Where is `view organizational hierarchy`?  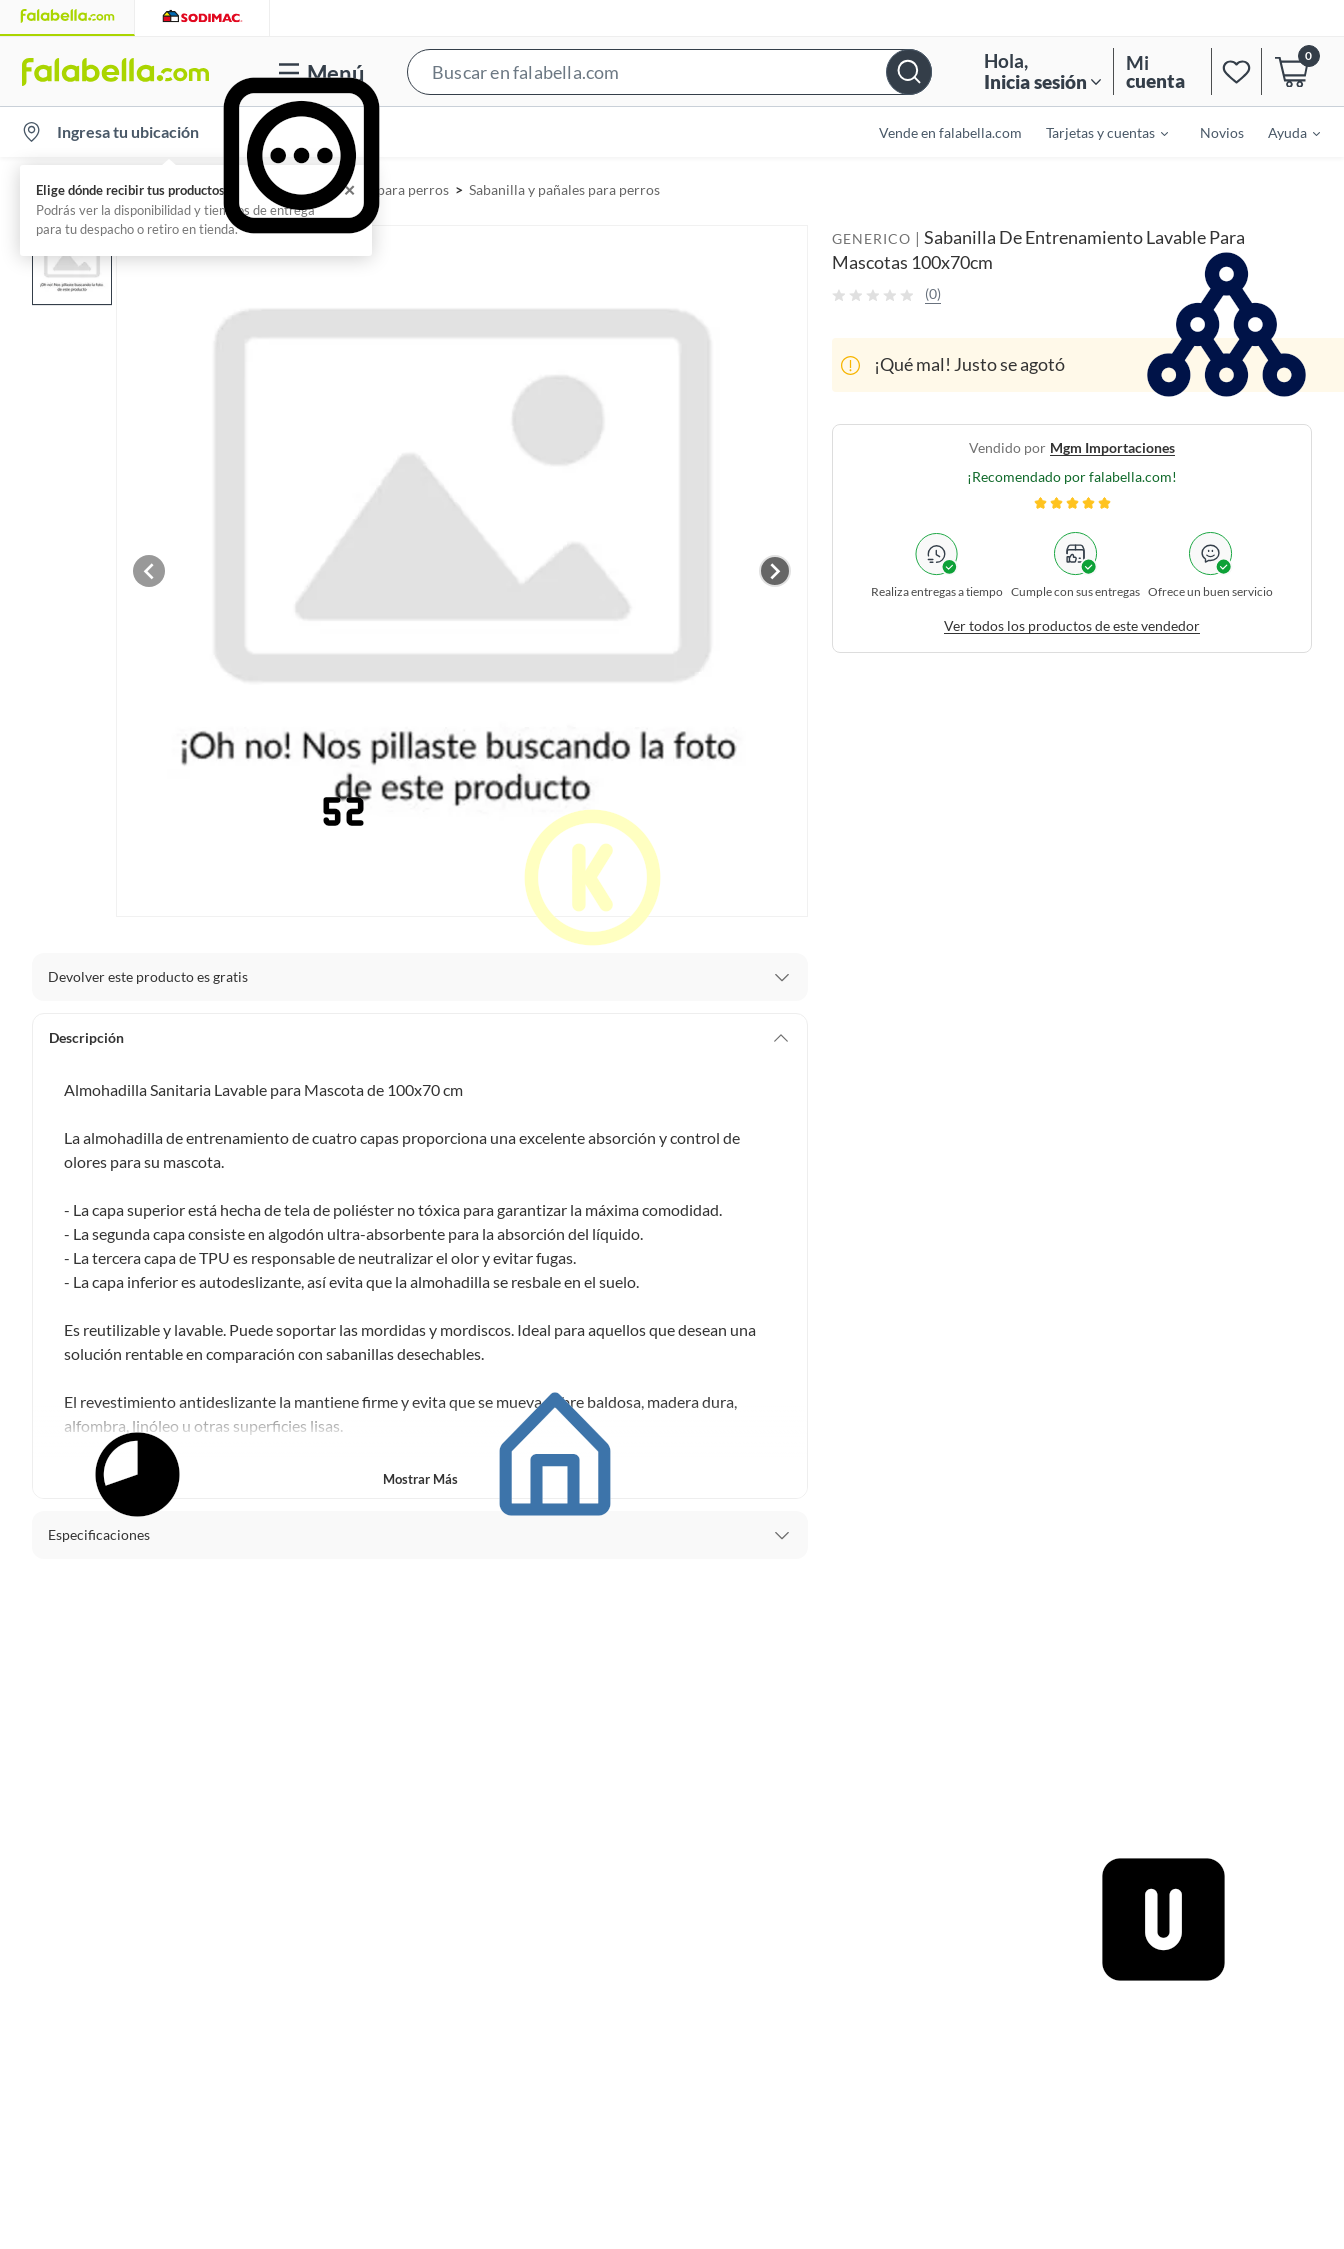
view organizational hierarchy is located at coordinates (1226, 324).